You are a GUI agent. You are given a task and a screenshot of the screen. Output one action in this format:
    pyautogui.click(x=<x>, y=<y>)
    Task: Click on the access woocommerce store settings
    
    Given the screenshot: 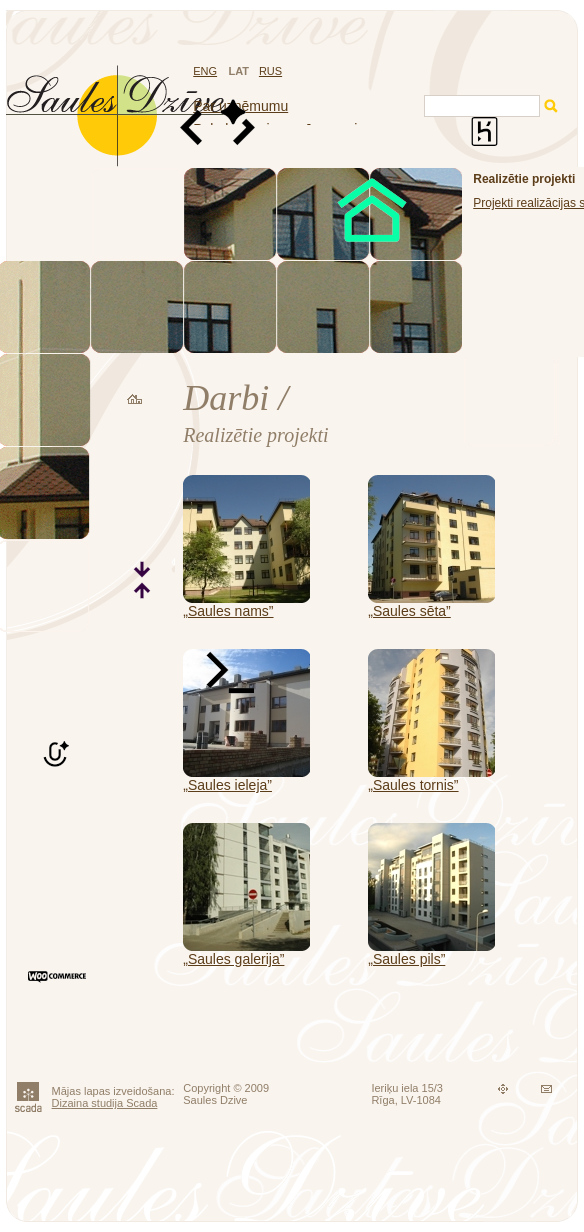 What is the action you would take?
    pyautogui.click(x=57, y=977)
    